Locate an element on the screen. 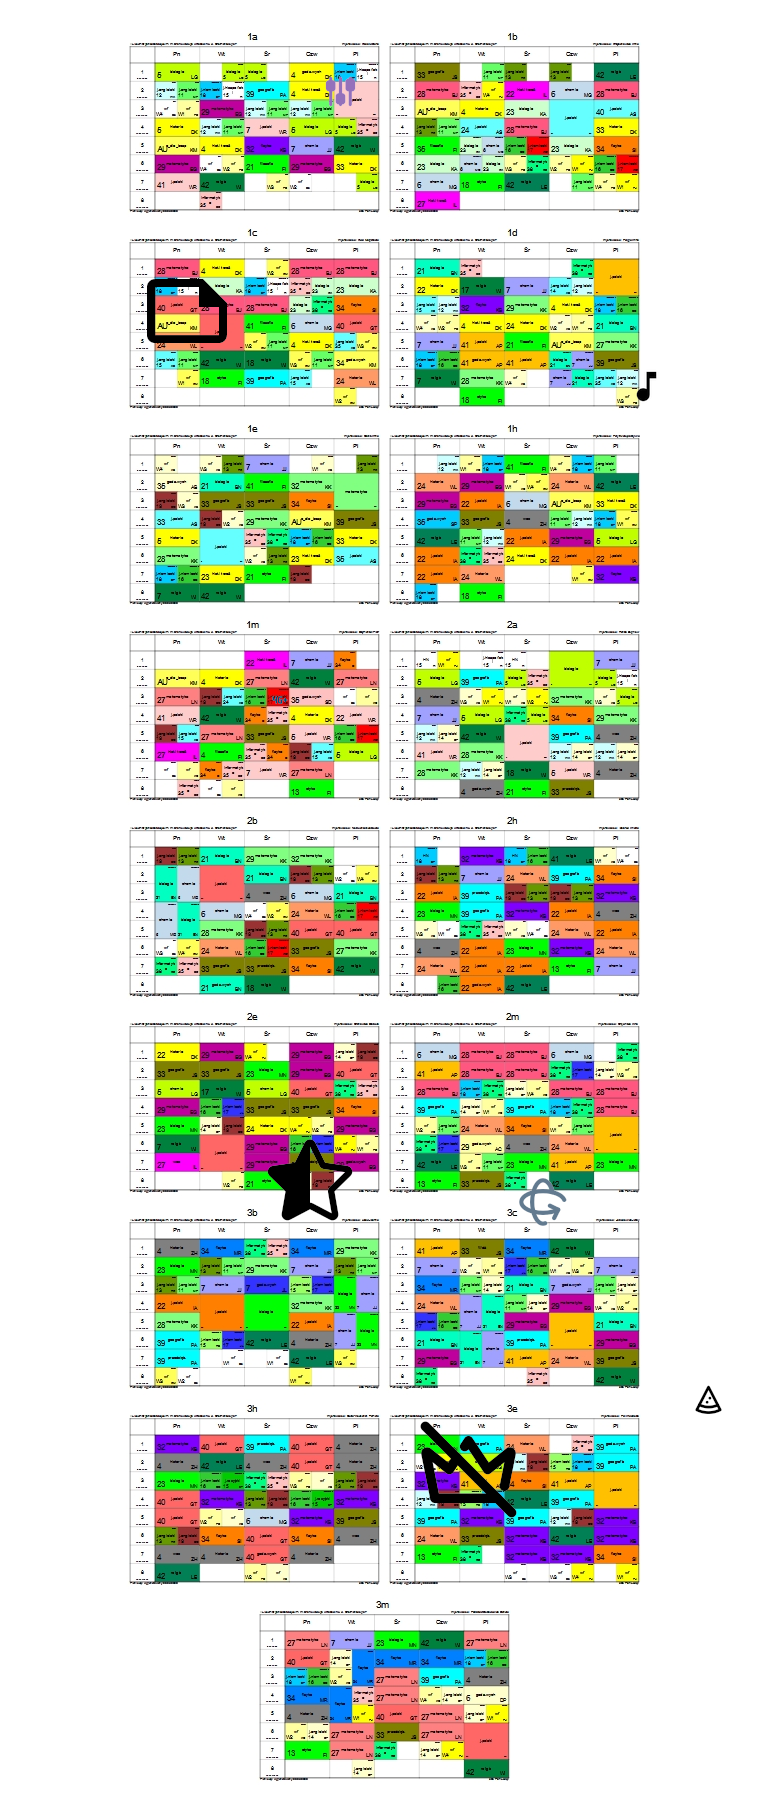  view candlestick chart for stock or crypto trading is located at coordinates (340, 91).